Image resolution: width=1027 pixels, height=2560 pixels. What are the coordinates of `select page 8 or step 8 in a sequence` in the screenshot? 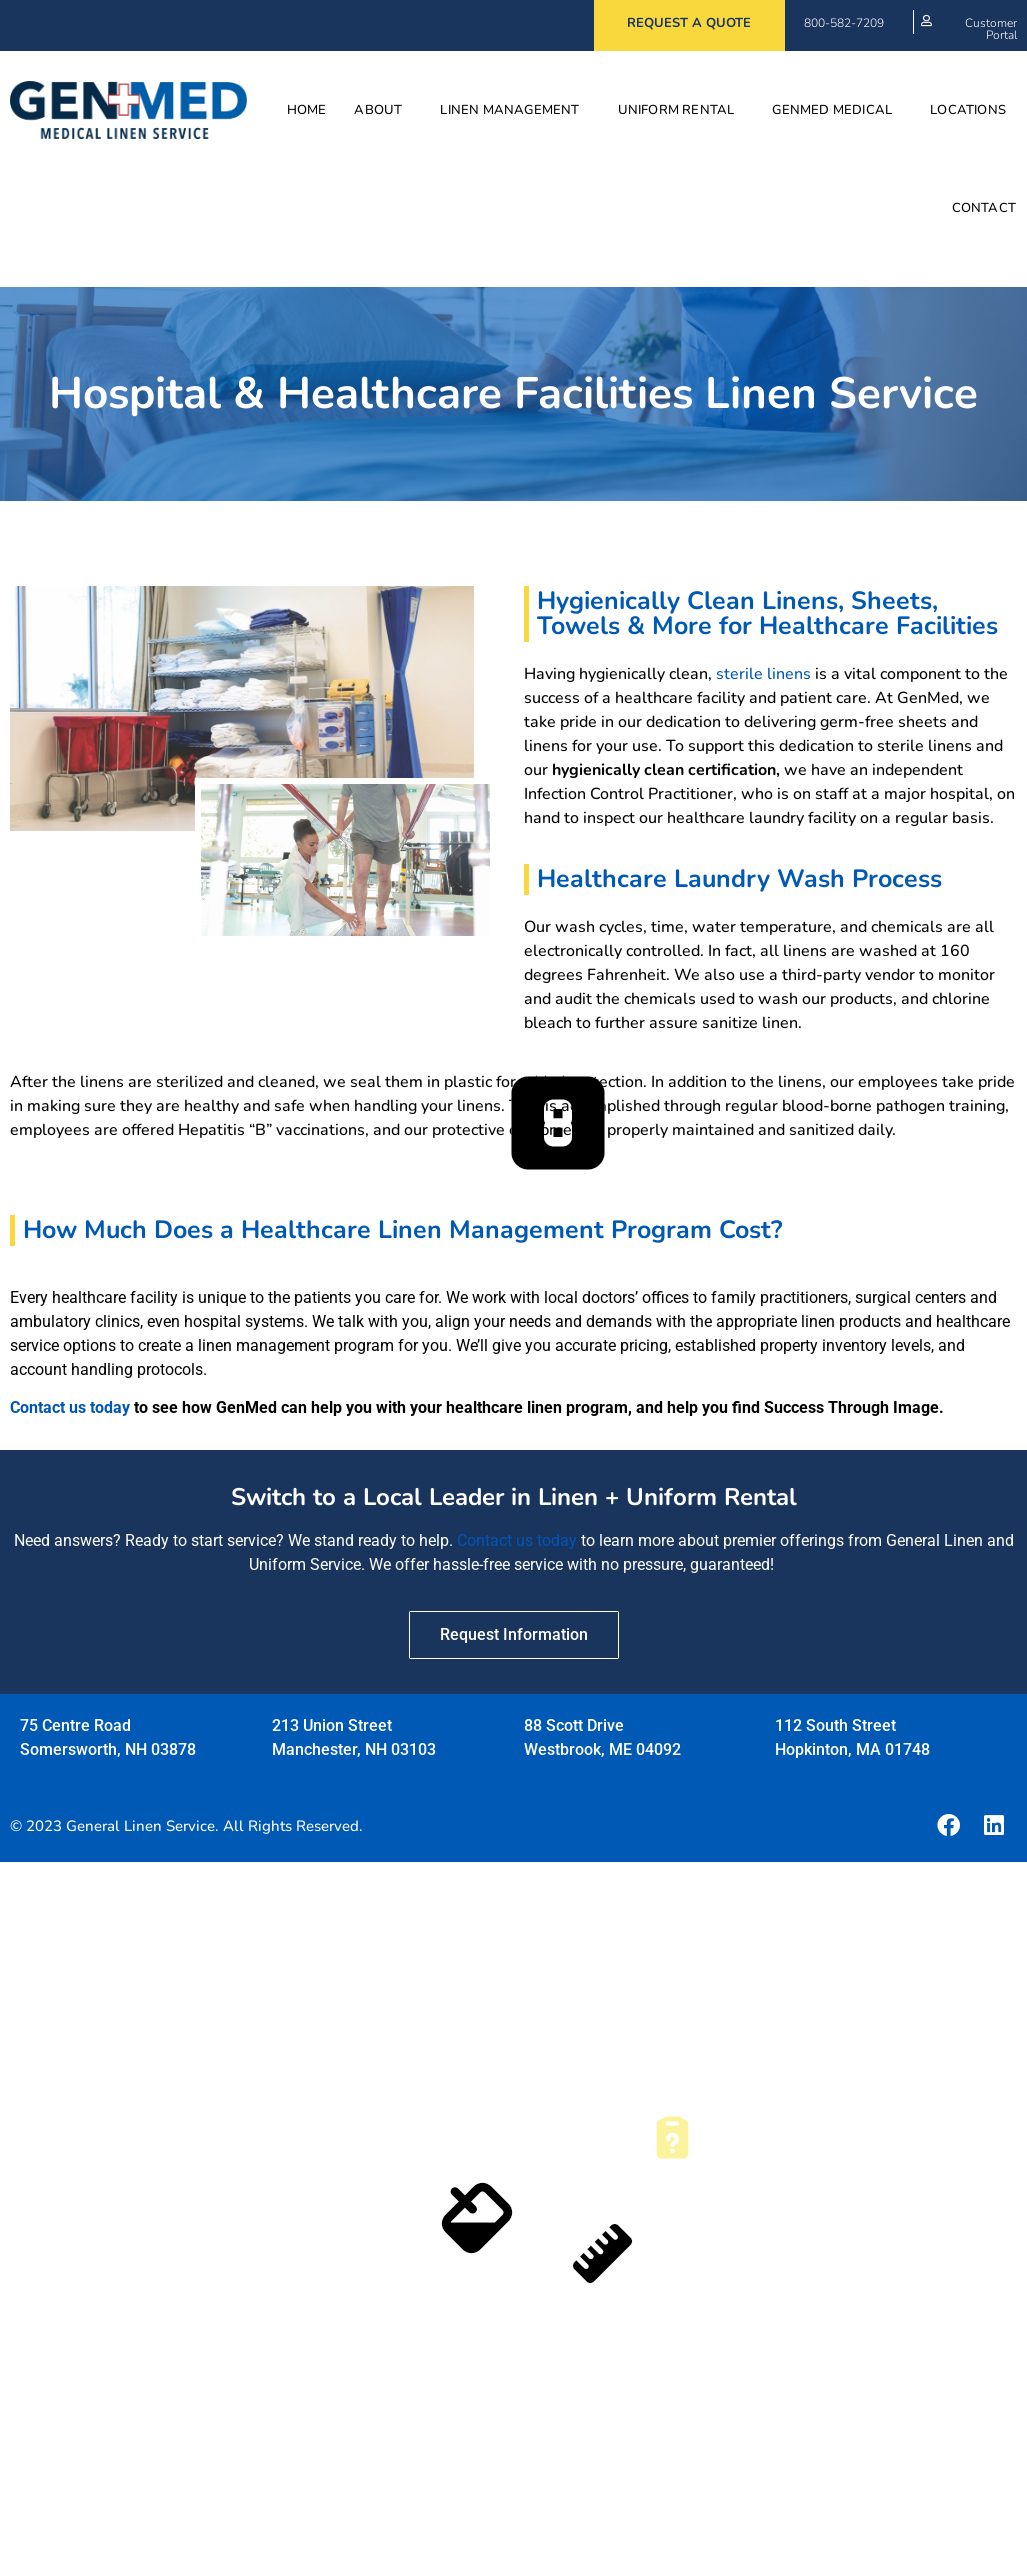 It's located at (558, 1123).